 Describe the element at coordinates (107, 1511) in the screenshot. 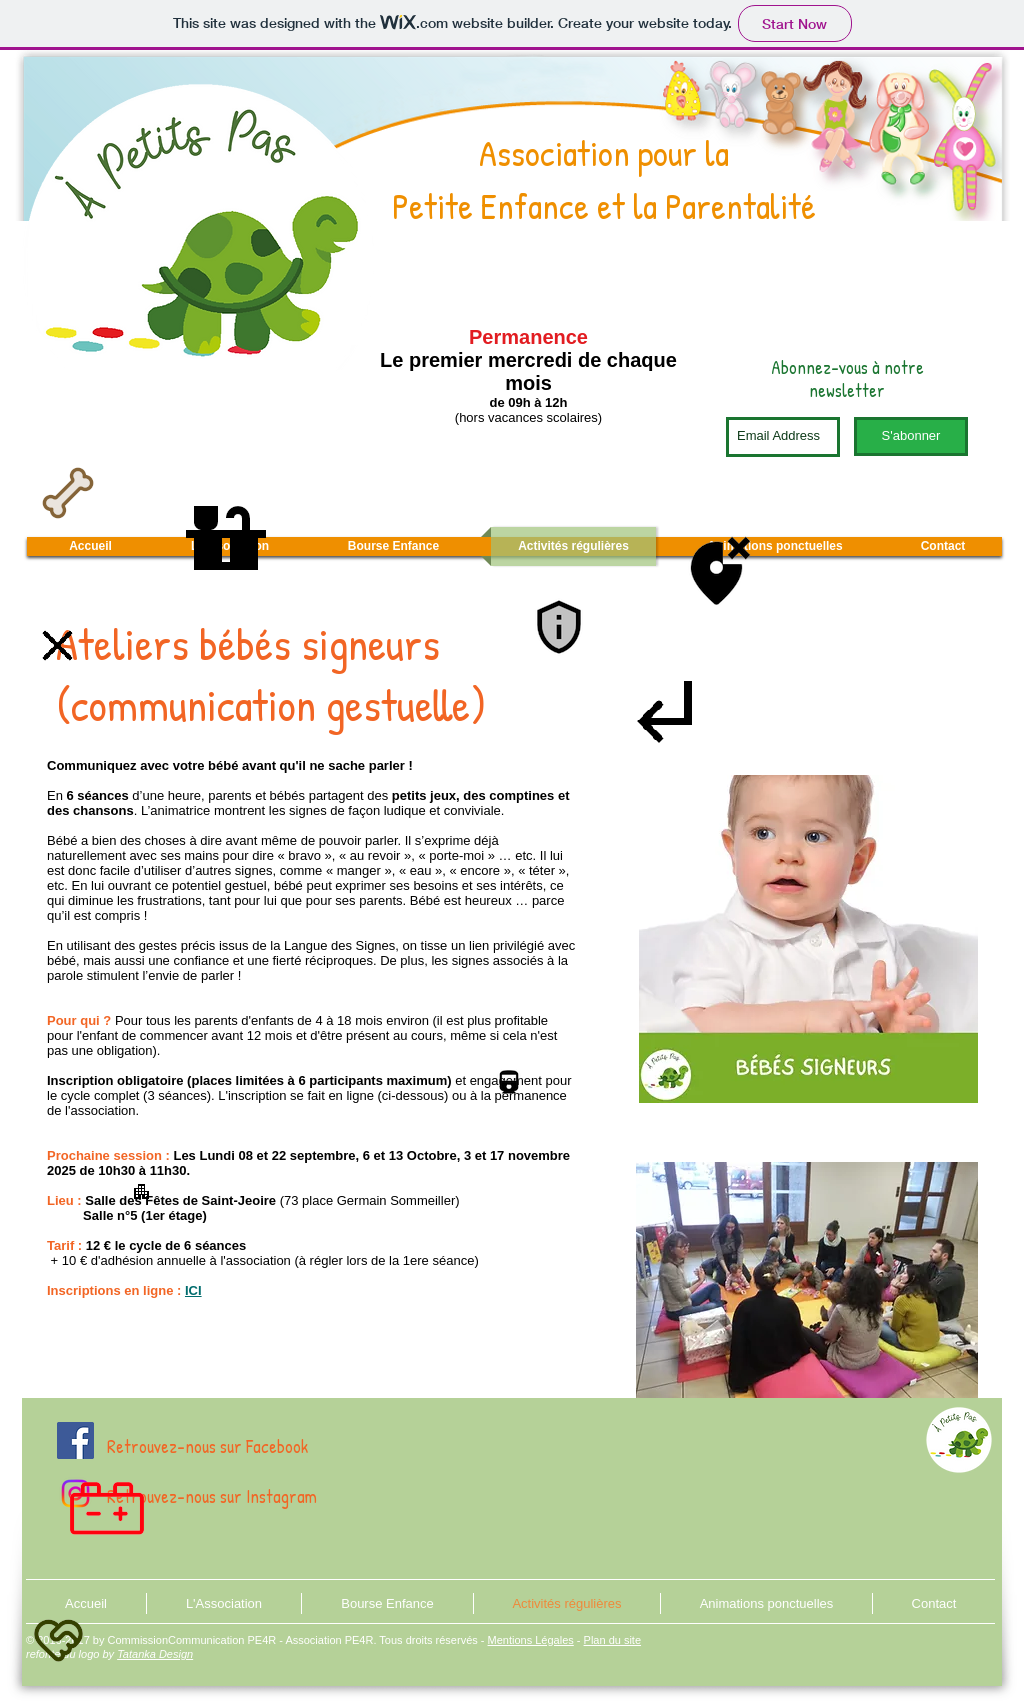

I see `check vehicle battery status` at that location.